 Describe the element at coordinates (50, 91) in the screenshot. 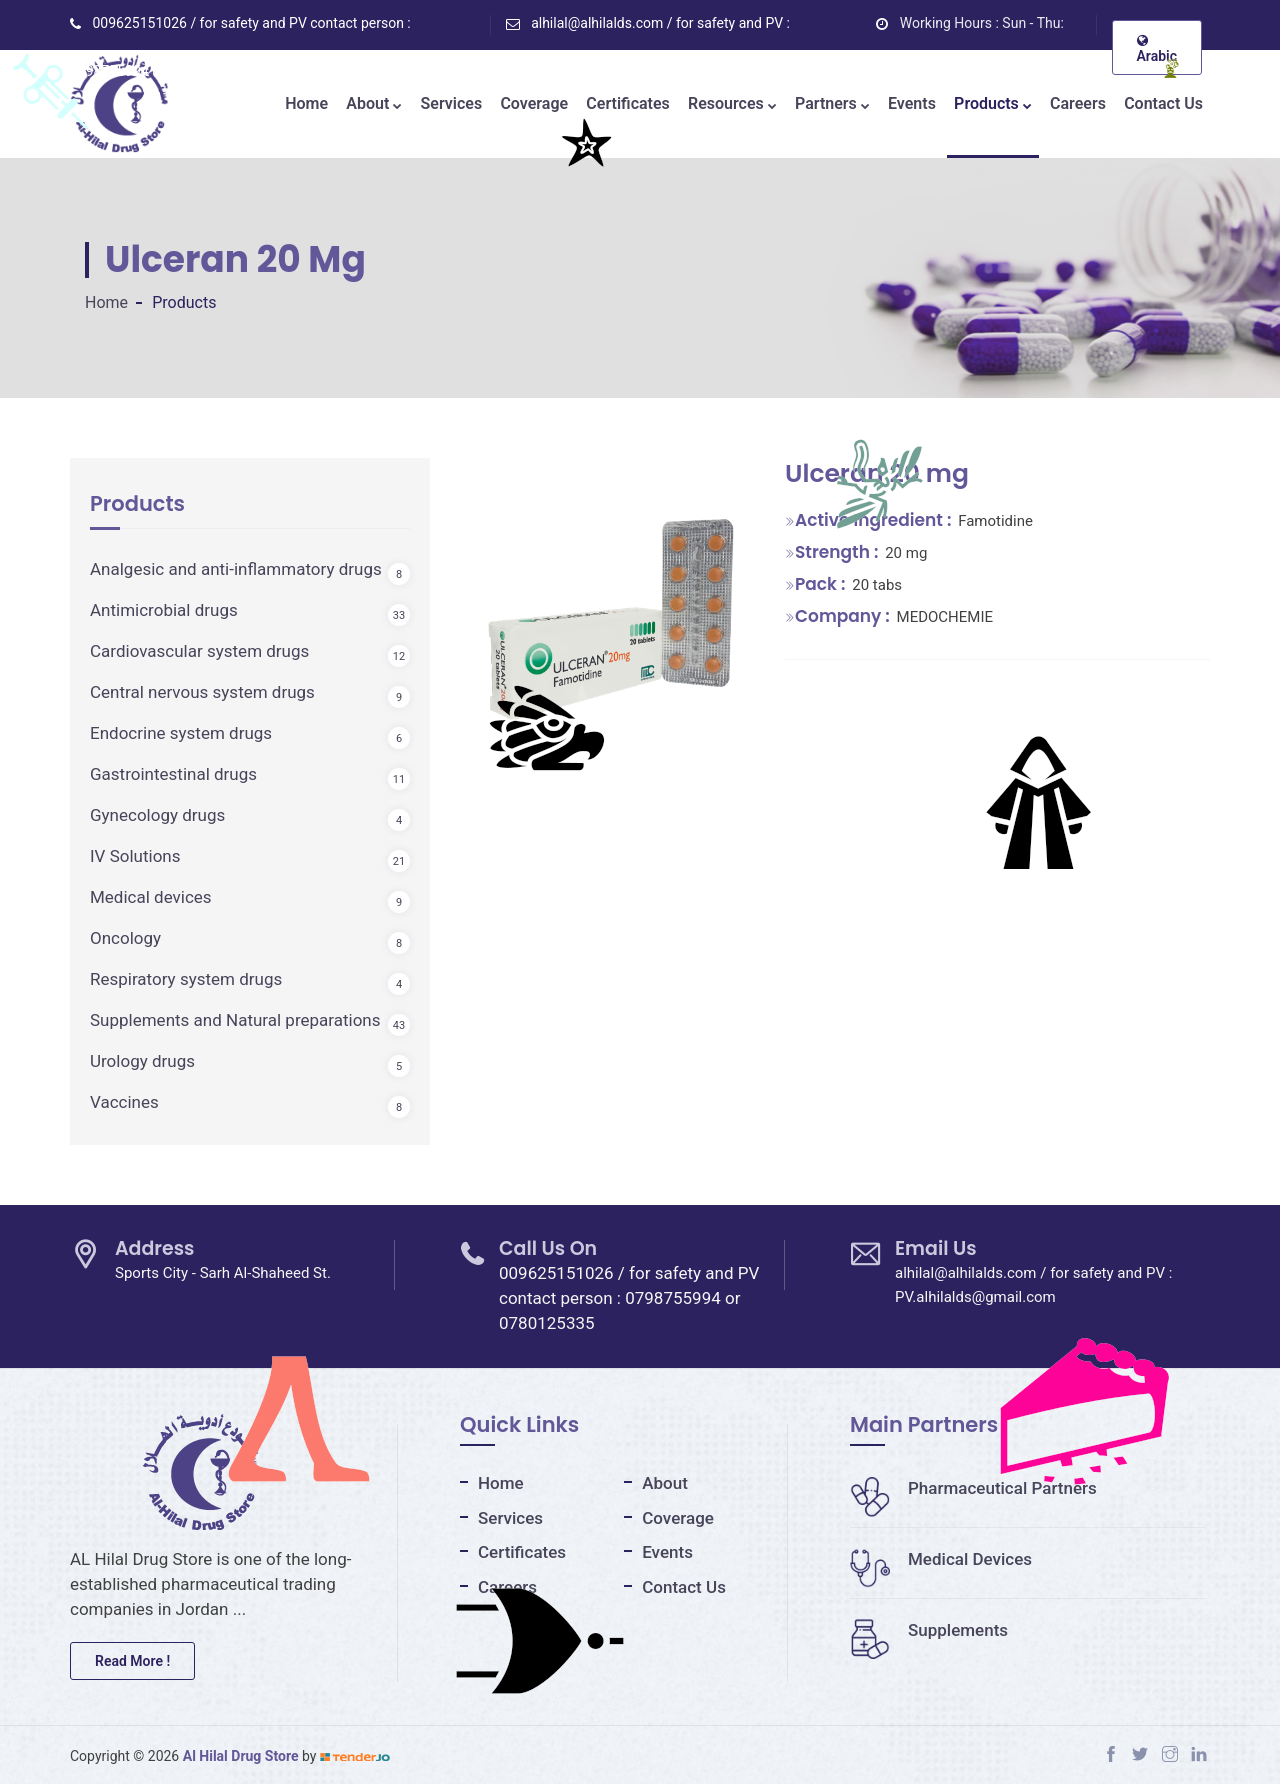

I see `access medical or health settings` at that location.